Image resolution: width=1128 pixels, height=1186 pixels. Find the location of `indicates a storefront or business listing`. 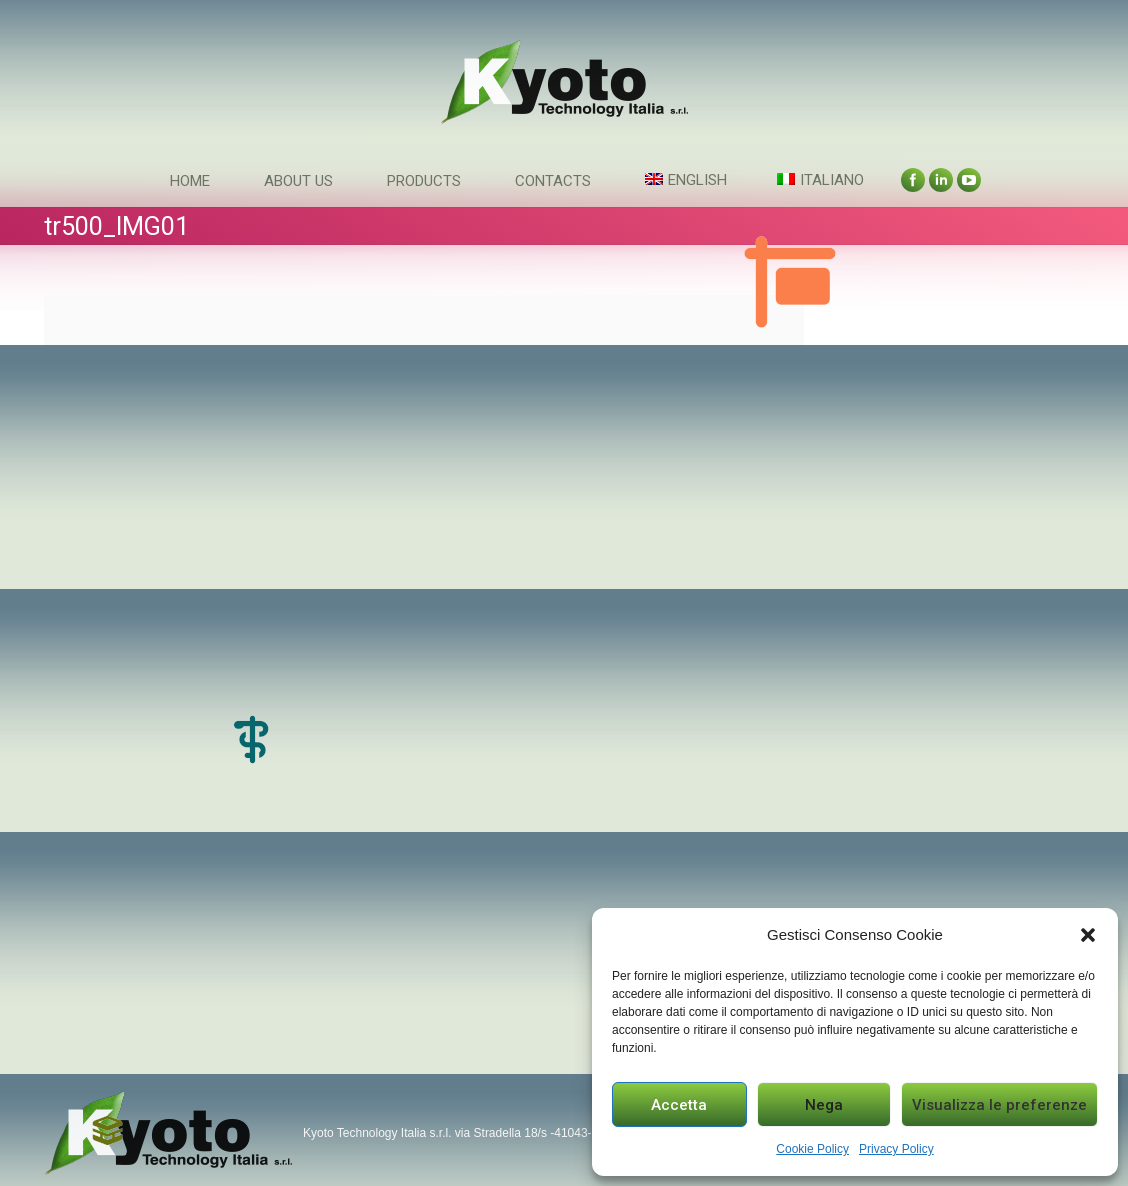

indicates a storefront or business listing is located at coordinates (790, 282).